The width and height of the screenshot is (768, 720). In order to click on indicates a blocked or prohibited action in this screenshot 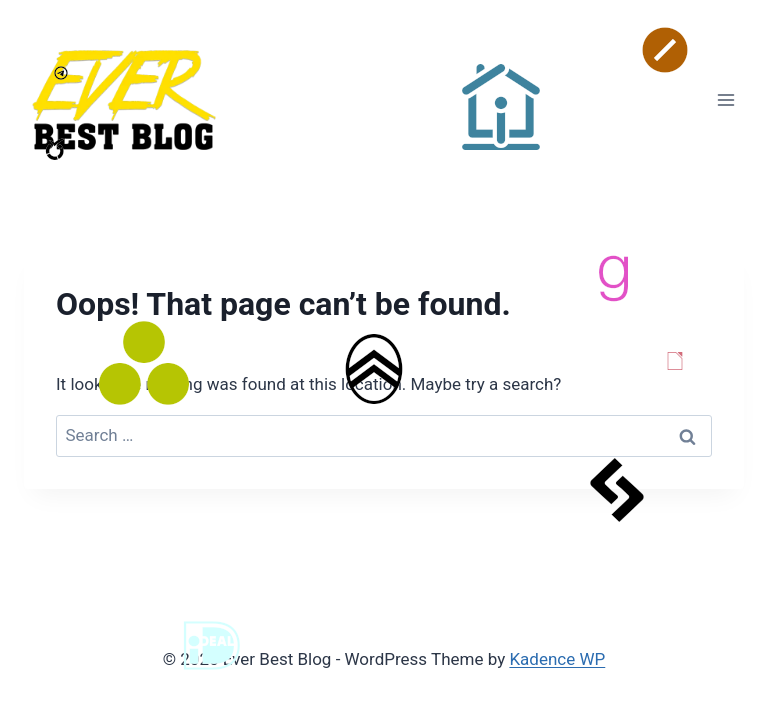, I will do `click(665, 50)`.